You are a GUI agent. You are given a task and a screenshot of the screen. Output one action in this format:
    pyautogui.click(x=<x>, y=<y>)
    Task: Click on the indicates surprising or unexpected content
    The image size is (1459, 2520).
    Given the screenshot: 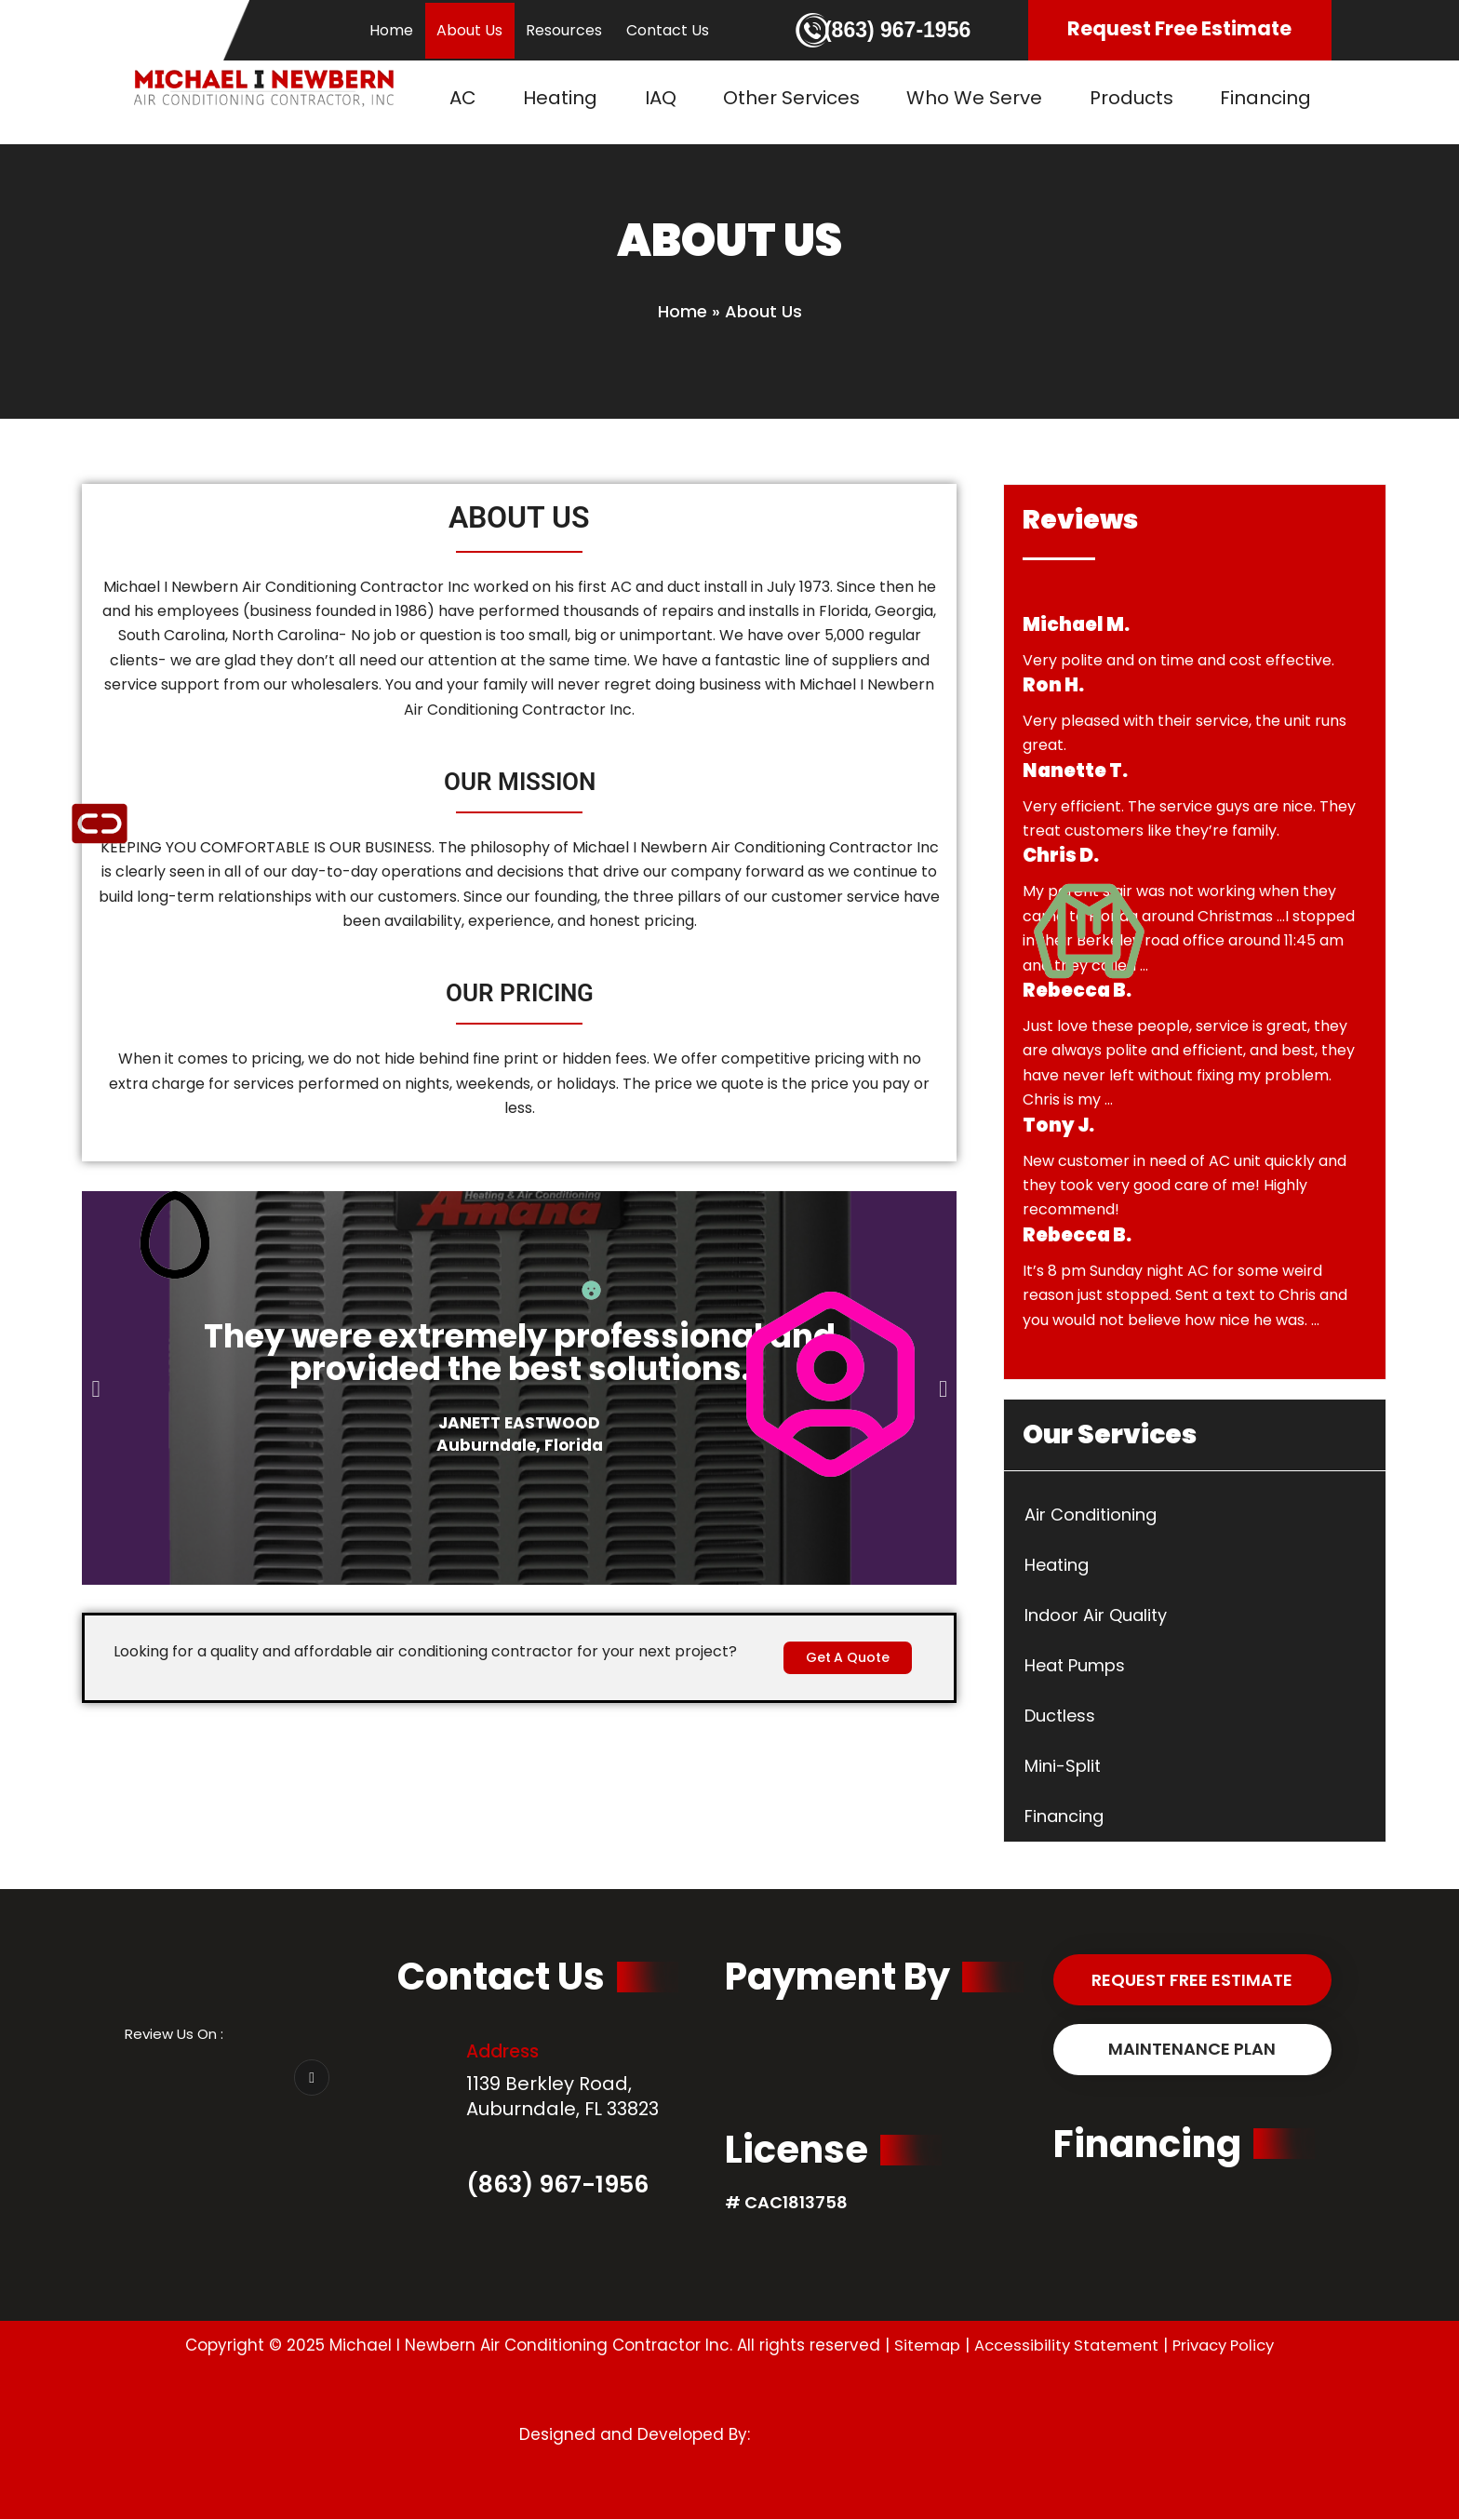 What is the action you would take?
    pyautogui.click(x=591, y=1290)
    